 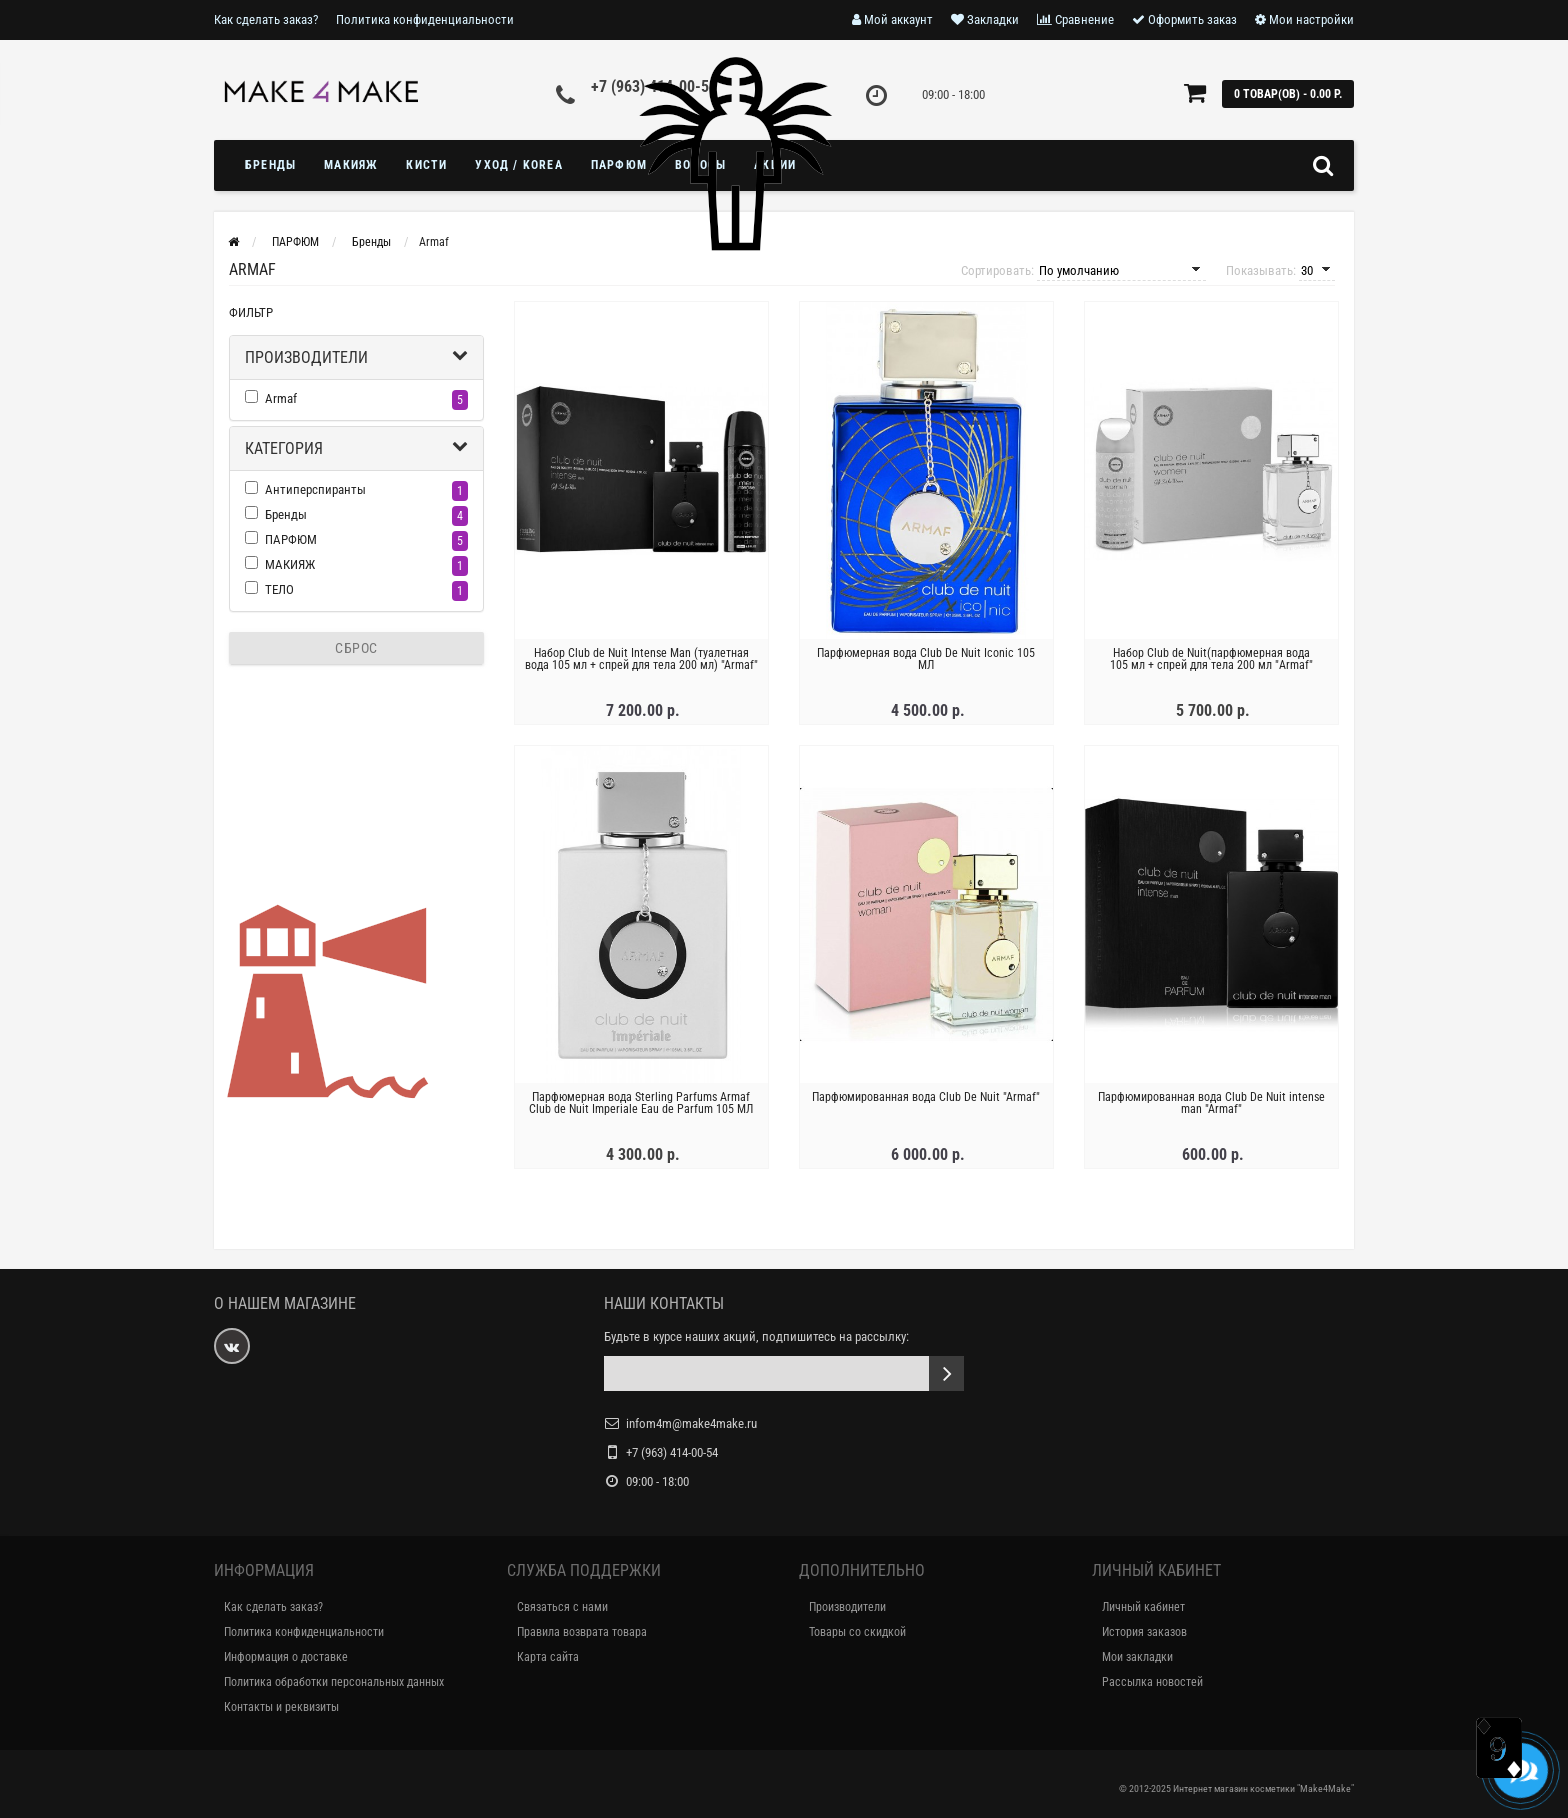 What do you see at coordinates (1499, 1748) in the screenshot?
I see `nine of diamonds playing card` at bounding box center [1499, 1748].